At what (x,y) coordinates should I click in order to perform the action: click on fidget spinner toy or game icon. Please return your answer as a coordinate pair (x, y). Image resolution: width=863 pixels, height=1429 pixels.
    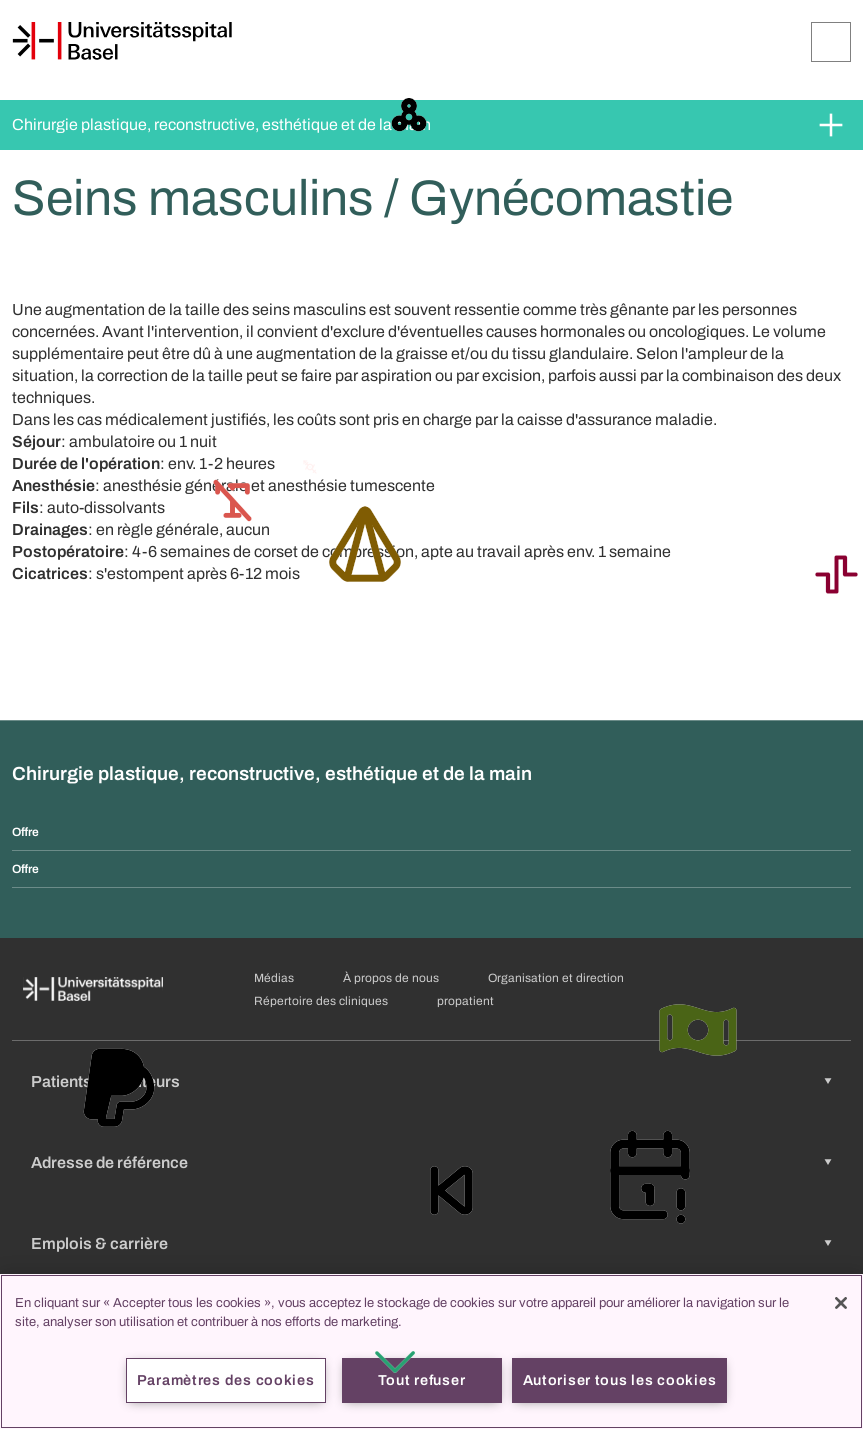
    Looking at the image, I should click on (409, 117).